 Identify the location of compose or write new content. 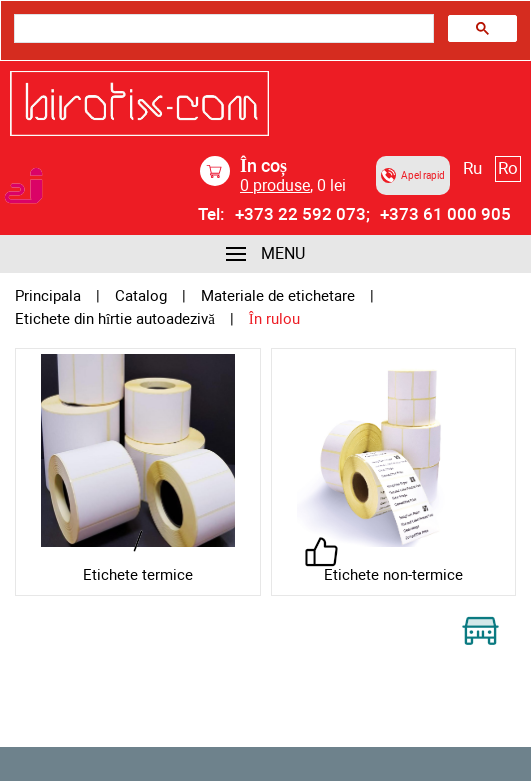
(24, 187).